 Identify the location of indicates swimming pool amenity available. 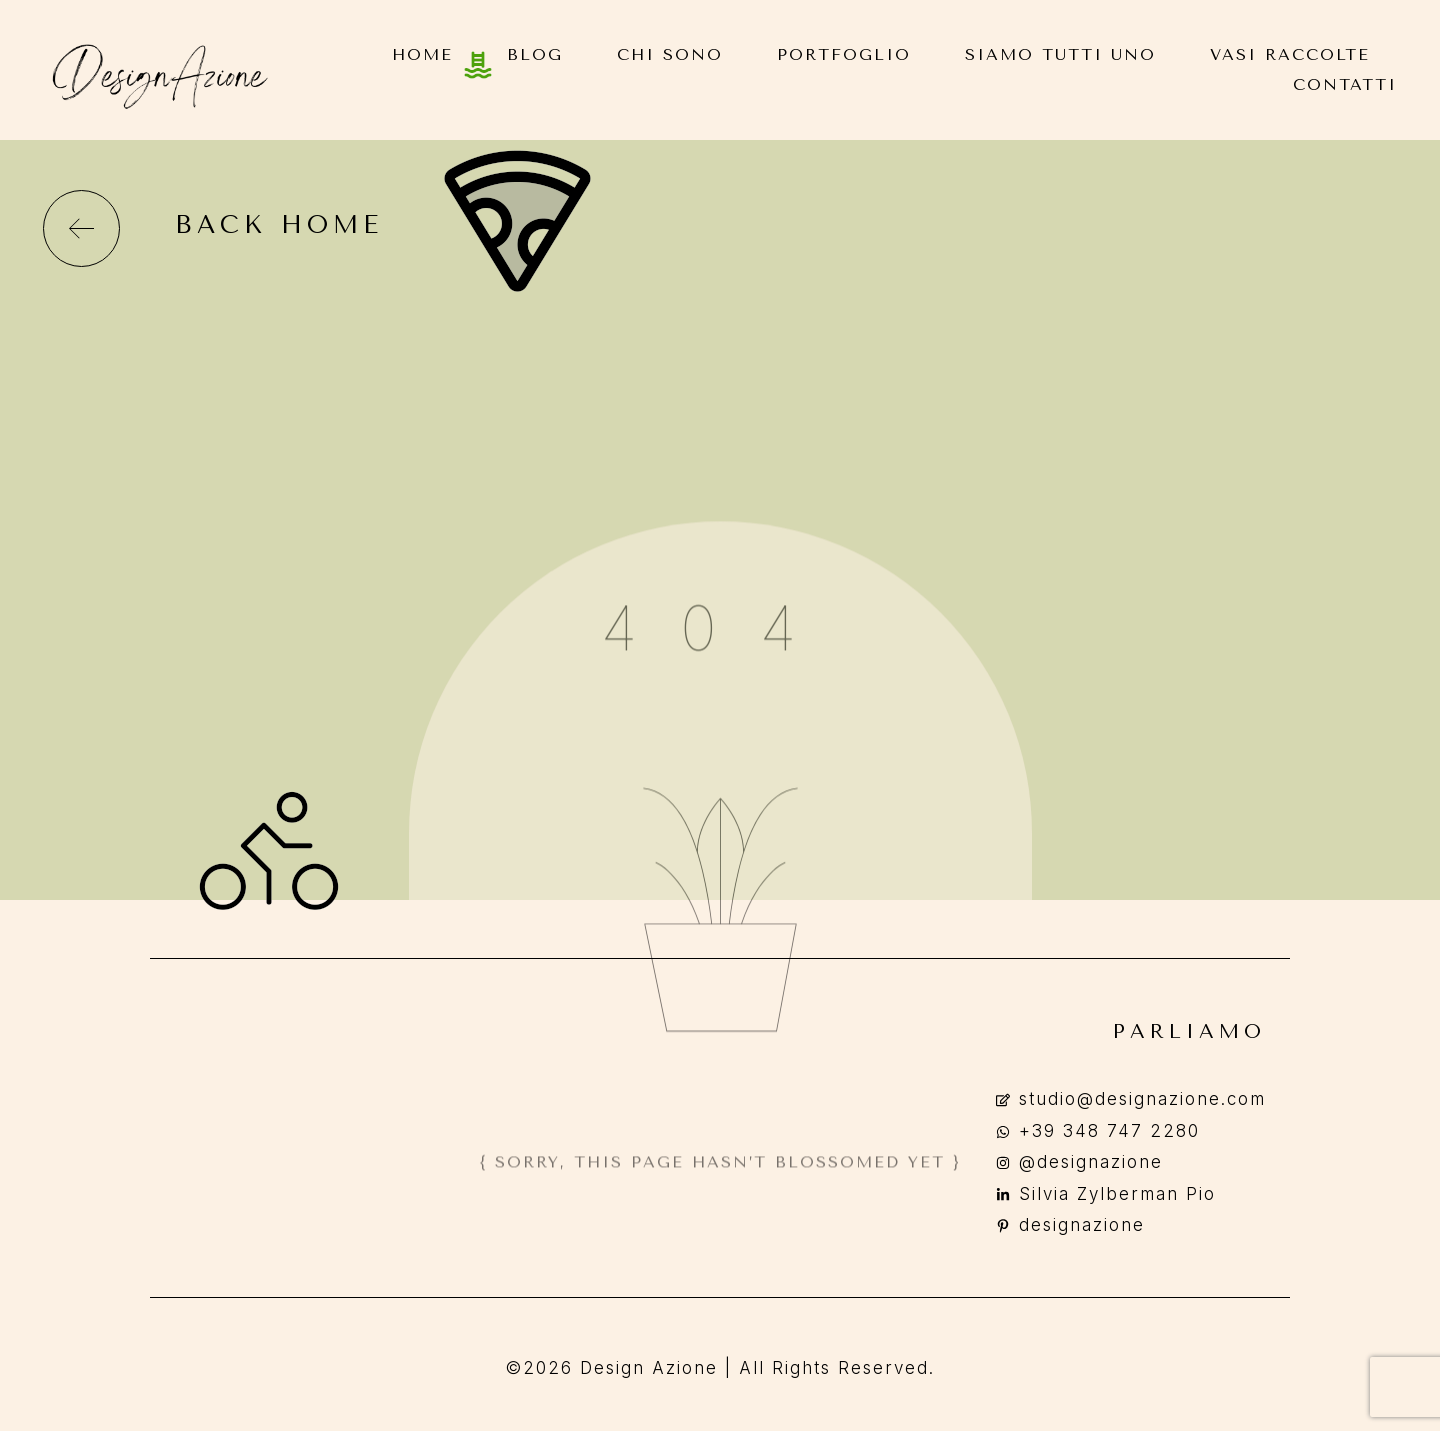
(478, 65).